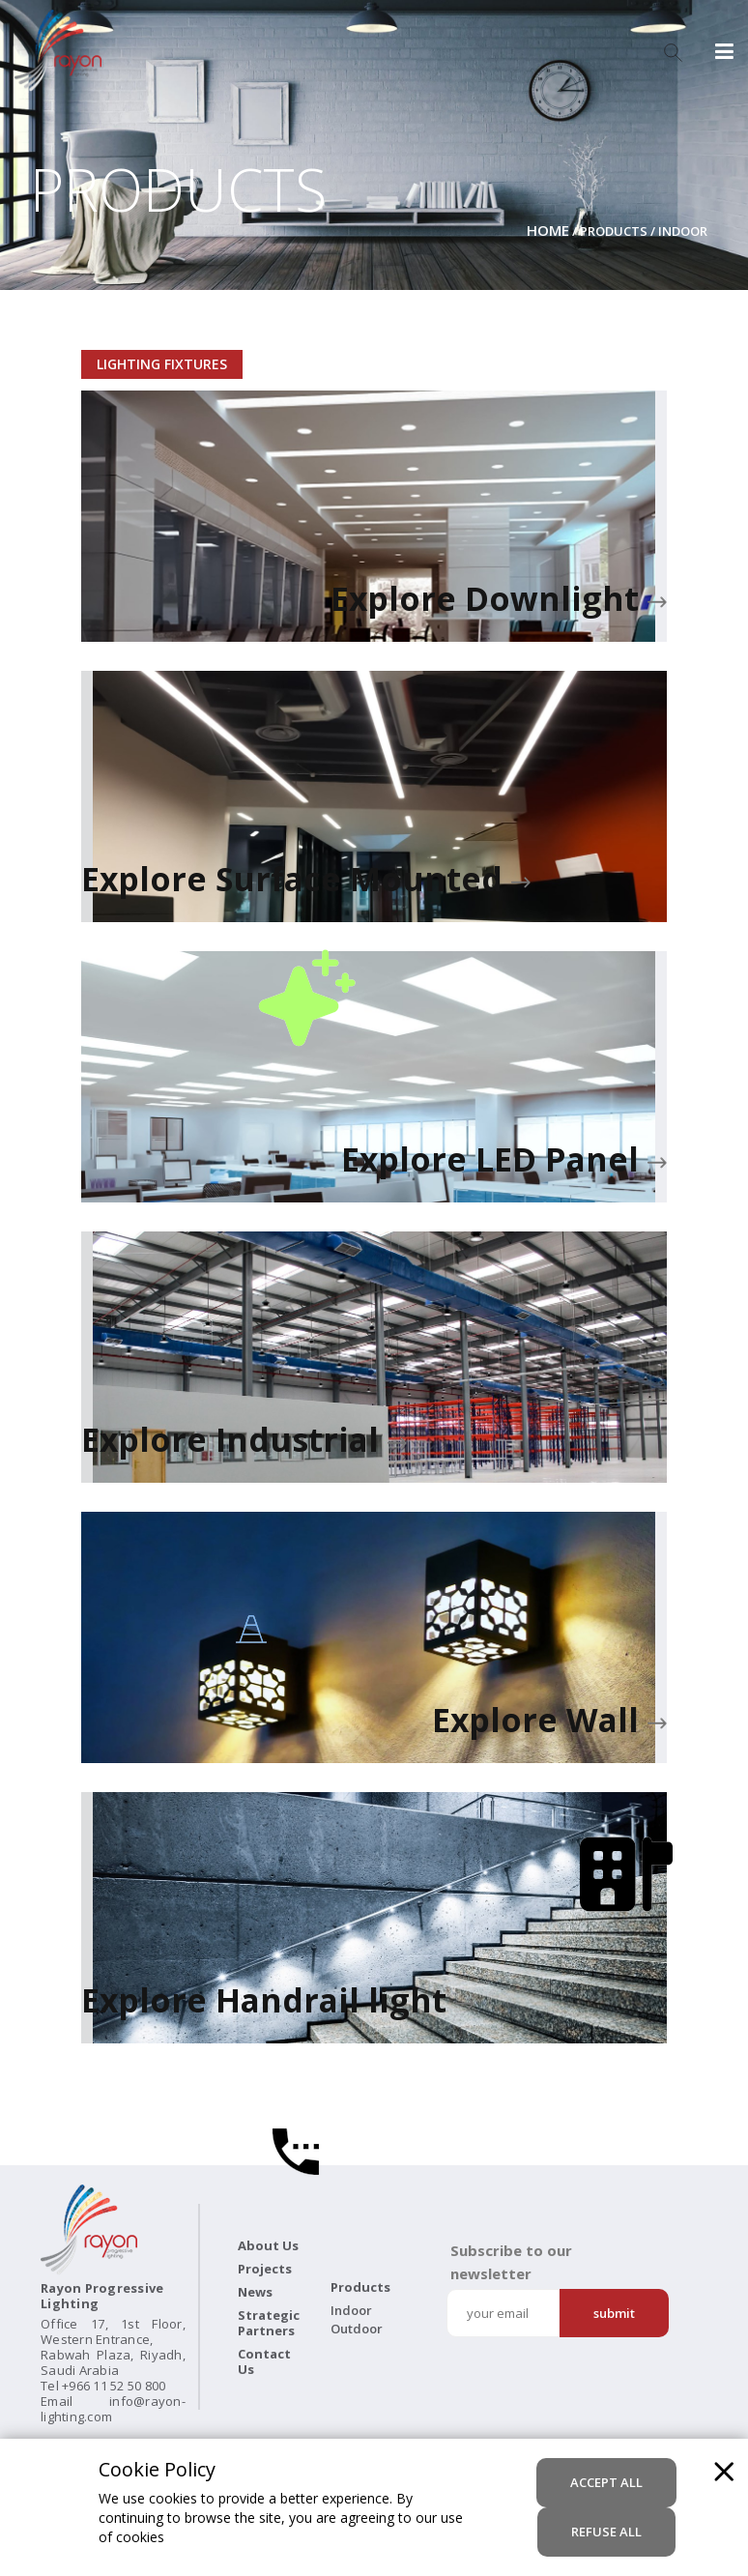 The image size is (748, 2576). What do you see at coordinates (296, 2152) in the screenshot?
I see `access phone or call settings` at bounding box center [296, 2152].